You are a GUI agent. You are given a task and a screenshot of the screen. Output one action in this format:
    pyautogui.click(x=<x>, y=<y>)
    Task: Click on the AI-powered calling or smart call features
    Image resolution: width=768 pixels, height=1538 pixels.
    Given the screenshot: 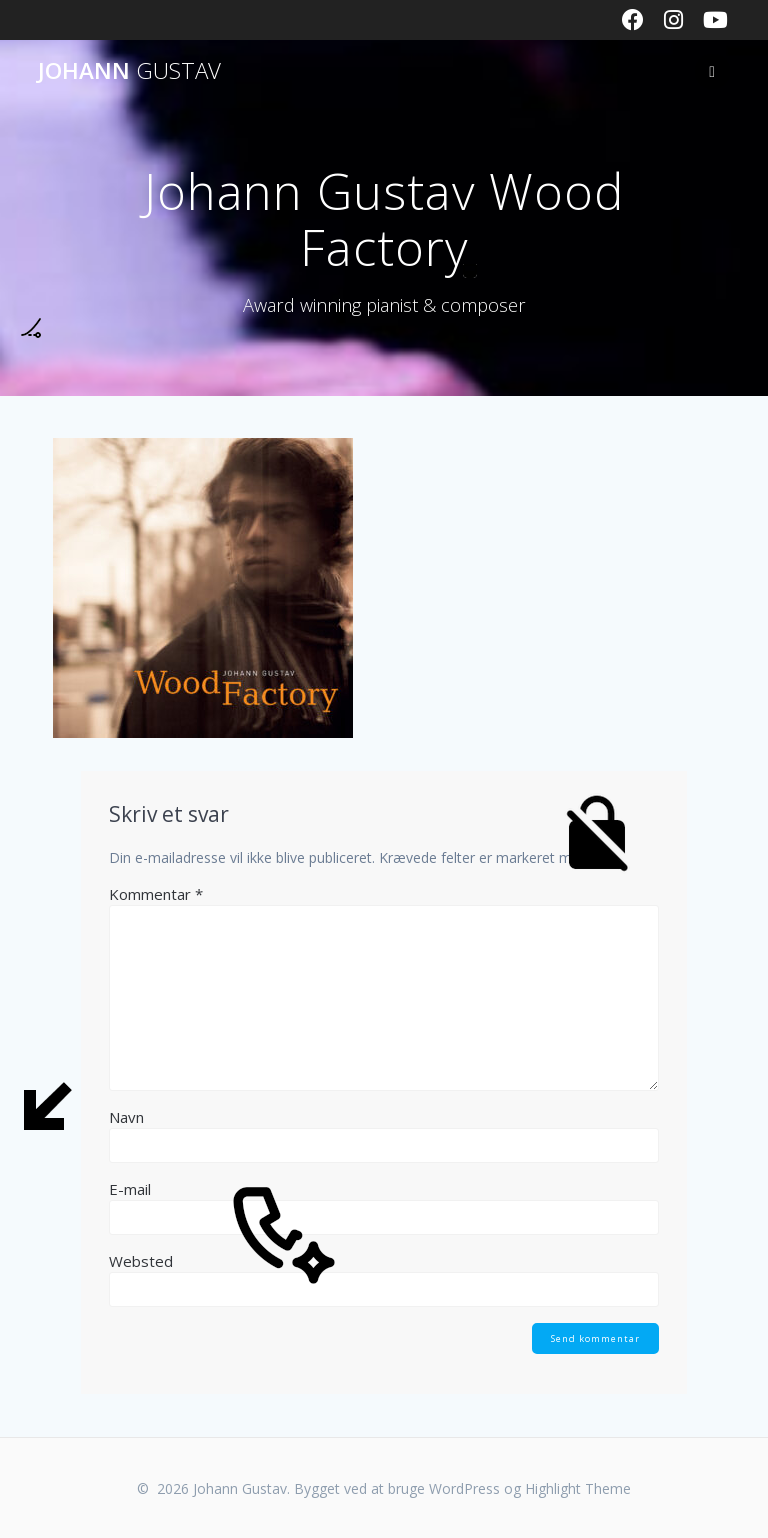 What is the action you would take?
    pyautogui.click(x=280, y=1229)
    